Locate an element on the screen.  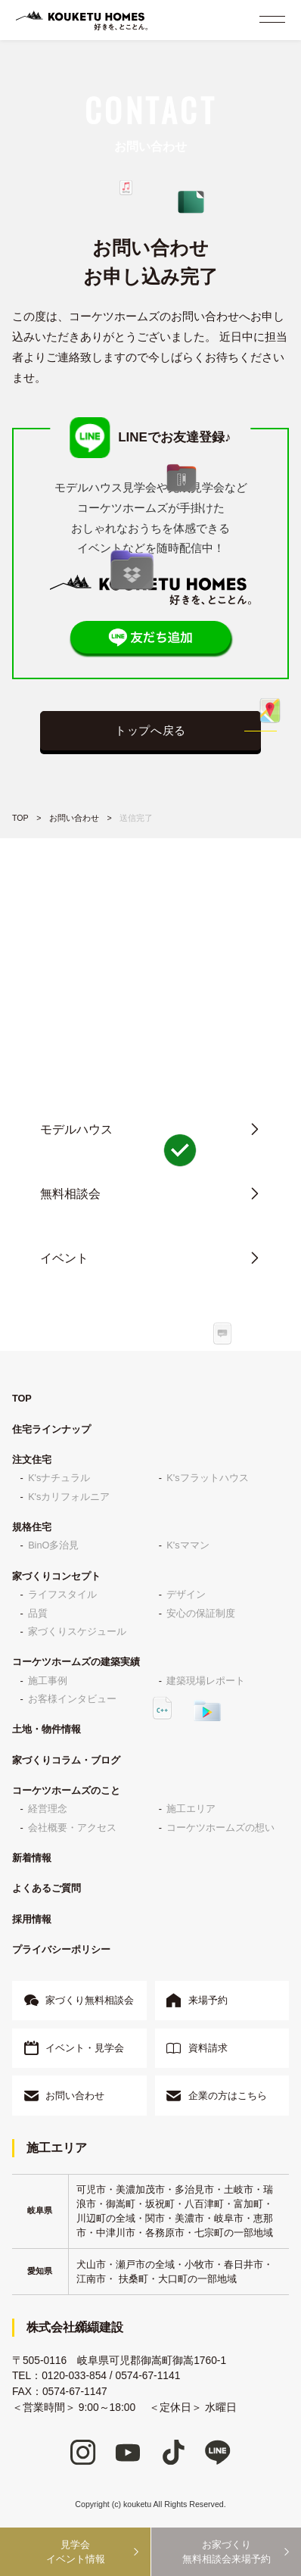
a SAMI subtitle or caption file is located at coordinates (222, 1333).